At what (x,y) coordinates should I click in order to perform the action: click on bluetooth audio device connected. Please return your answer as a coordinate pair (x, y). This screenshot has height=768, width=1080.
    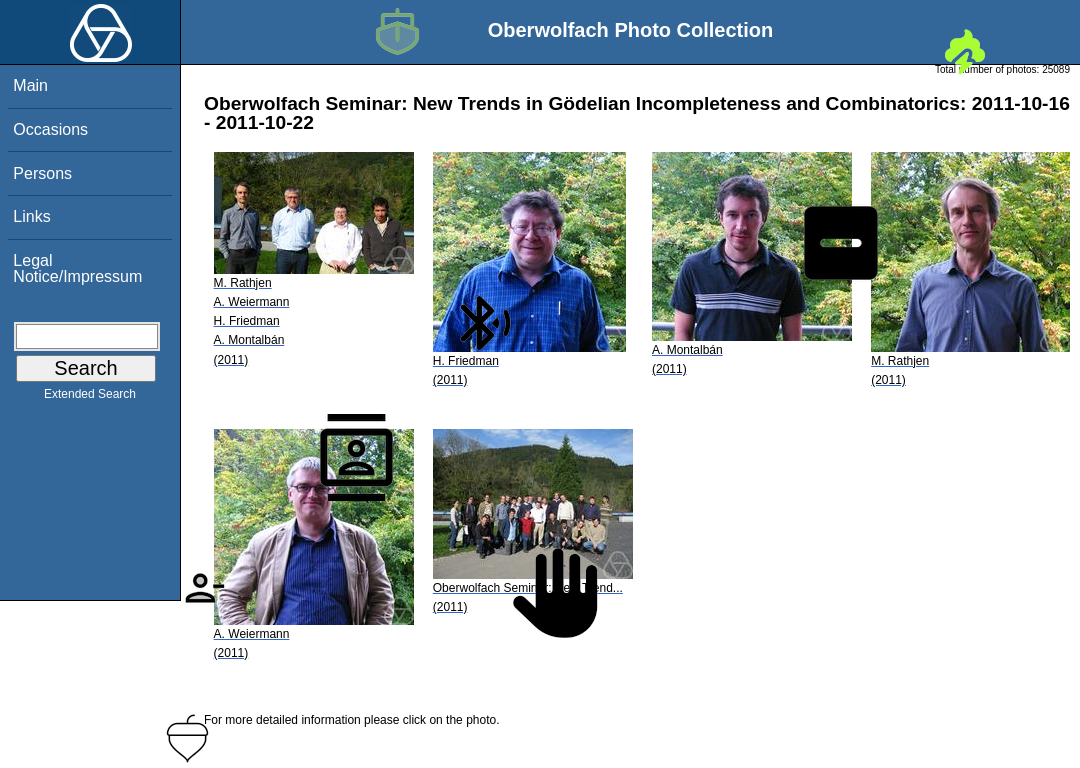
    Looking at the image, I should click on (485, 323).